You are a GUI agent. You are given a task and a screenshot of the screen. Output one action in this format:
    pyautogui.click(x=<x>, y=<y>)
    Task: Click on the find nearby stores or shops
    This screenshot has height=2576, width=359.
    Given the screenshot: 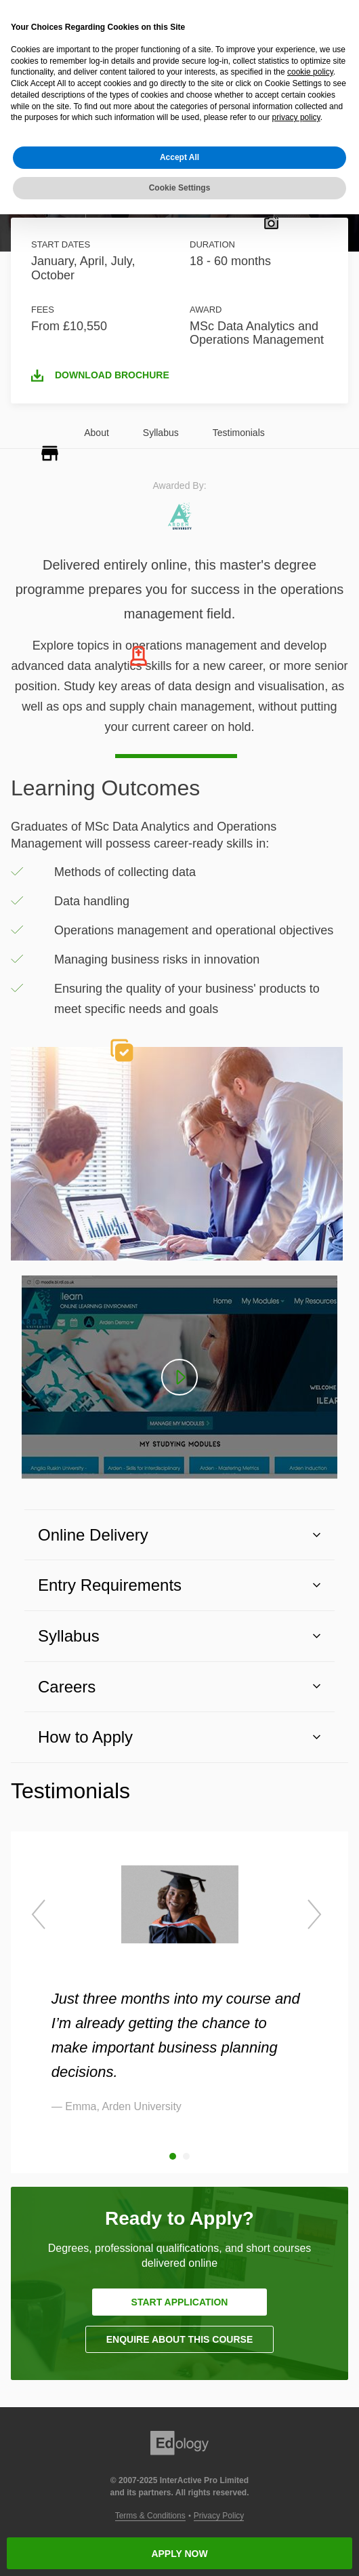 What is the action you would take?
    pyautogui.click(x=49, y=453)
    